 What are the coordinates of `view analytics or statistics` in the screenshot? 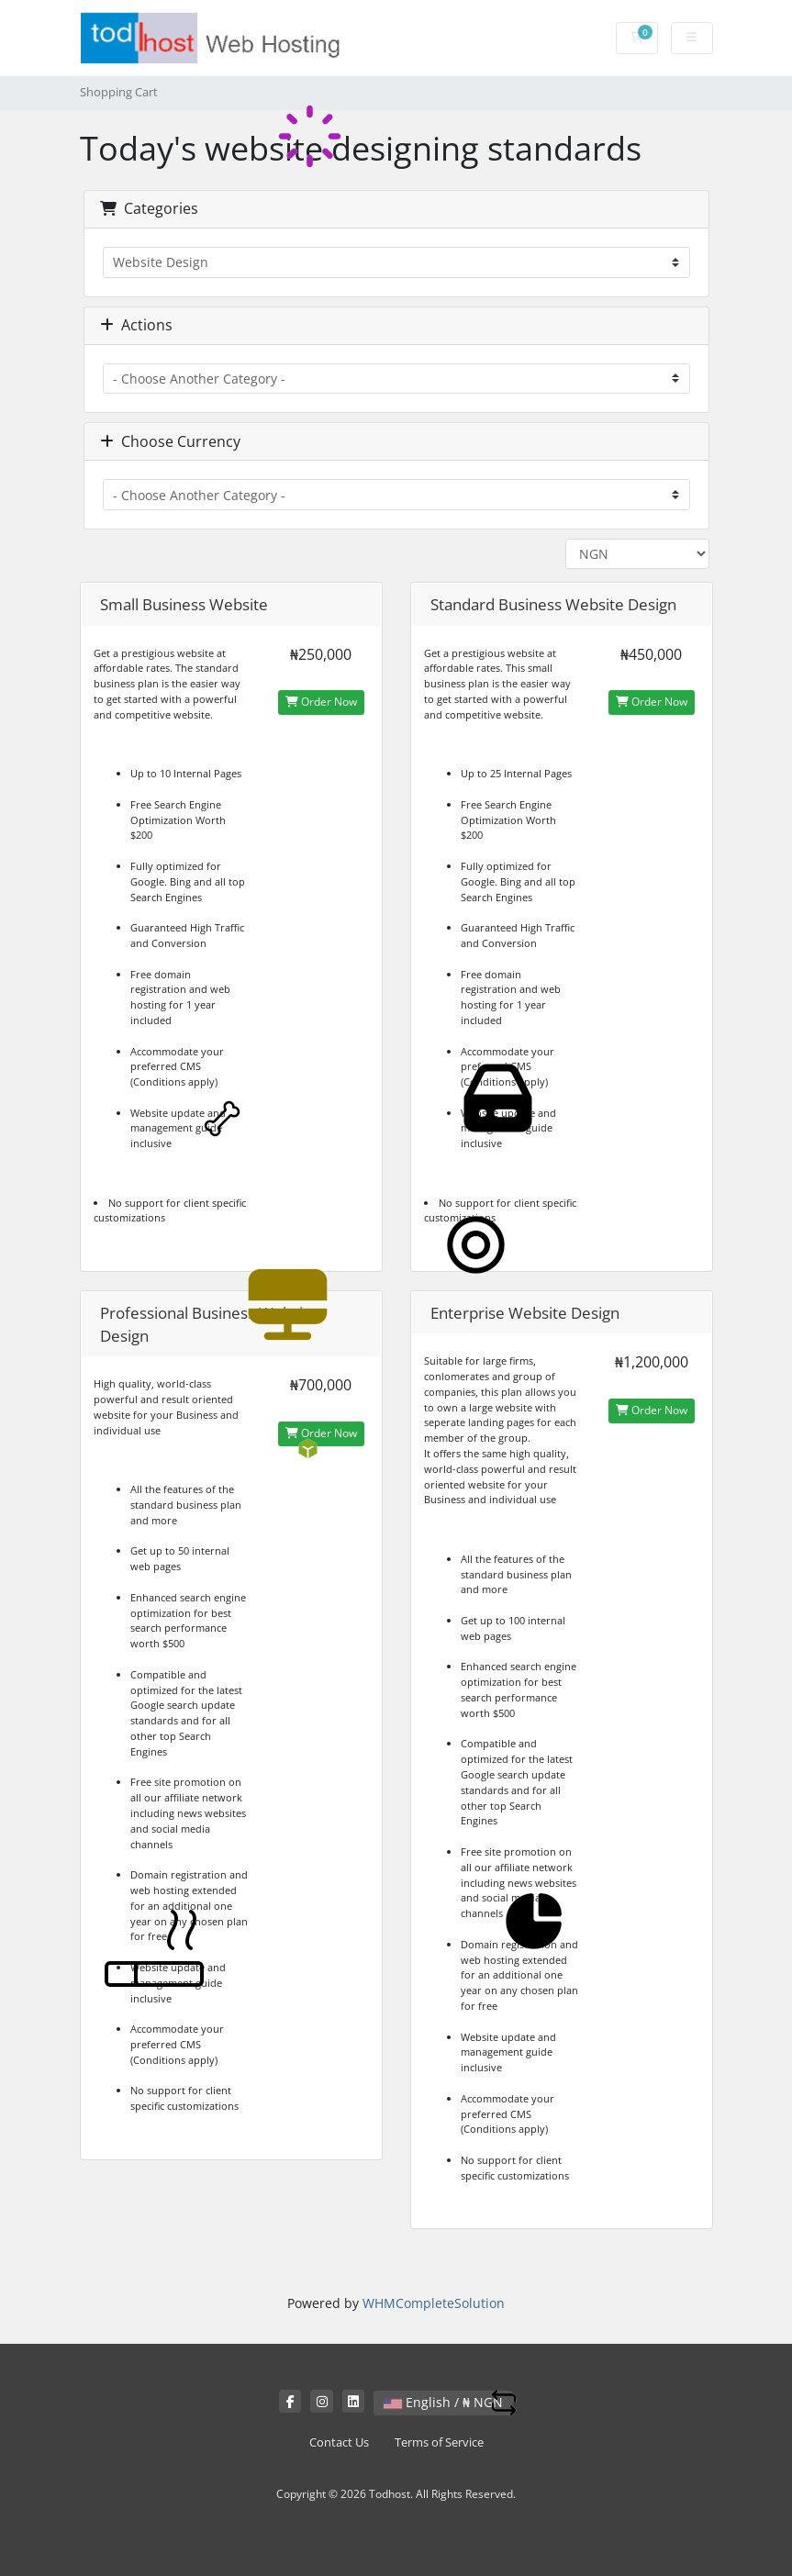 It's located at (533, 1921).